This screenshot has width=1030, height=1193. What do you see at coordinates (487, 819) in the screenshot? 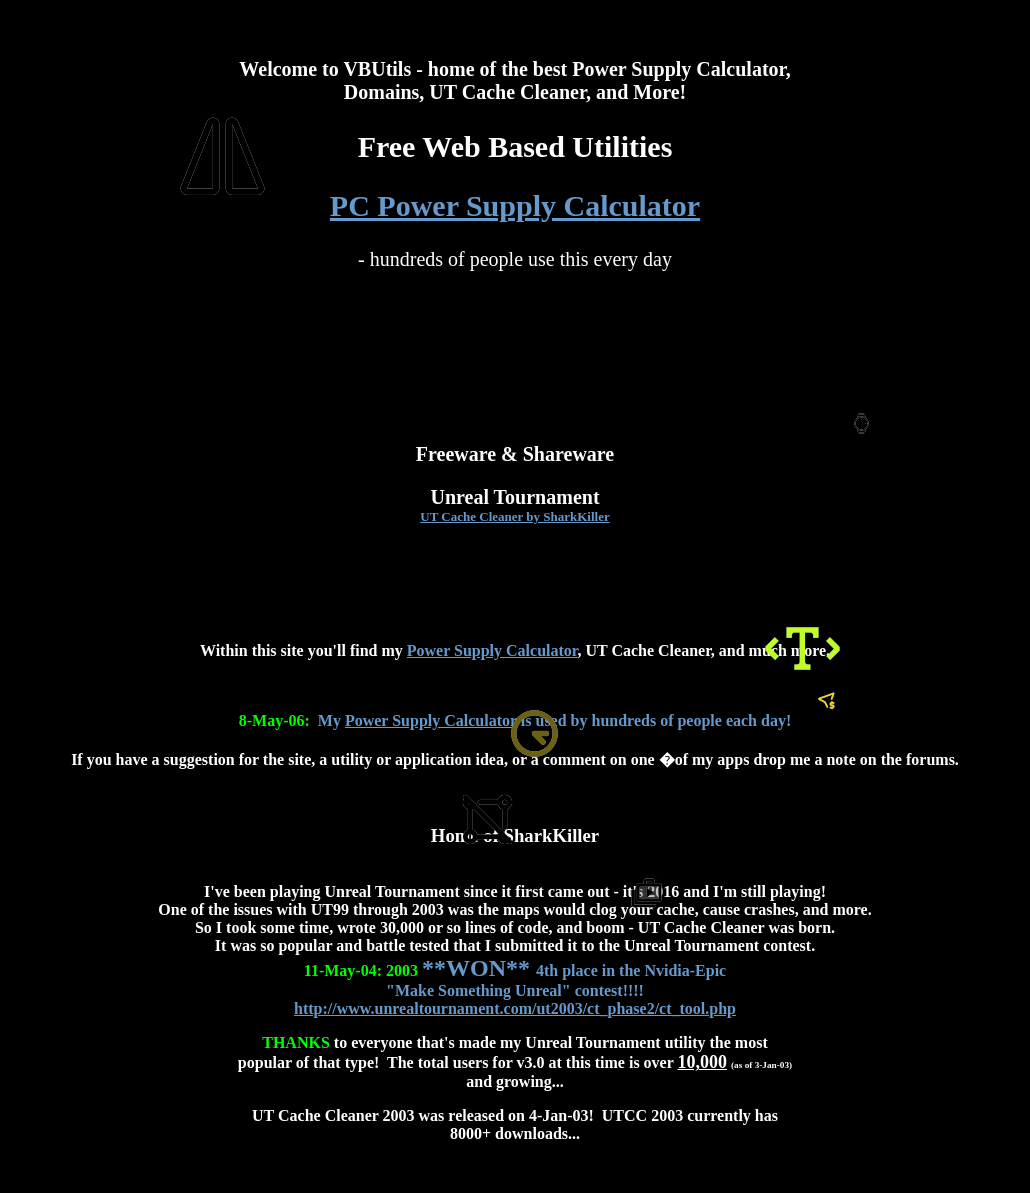
I see `disable shape tools` at bounding box center [487, 819].